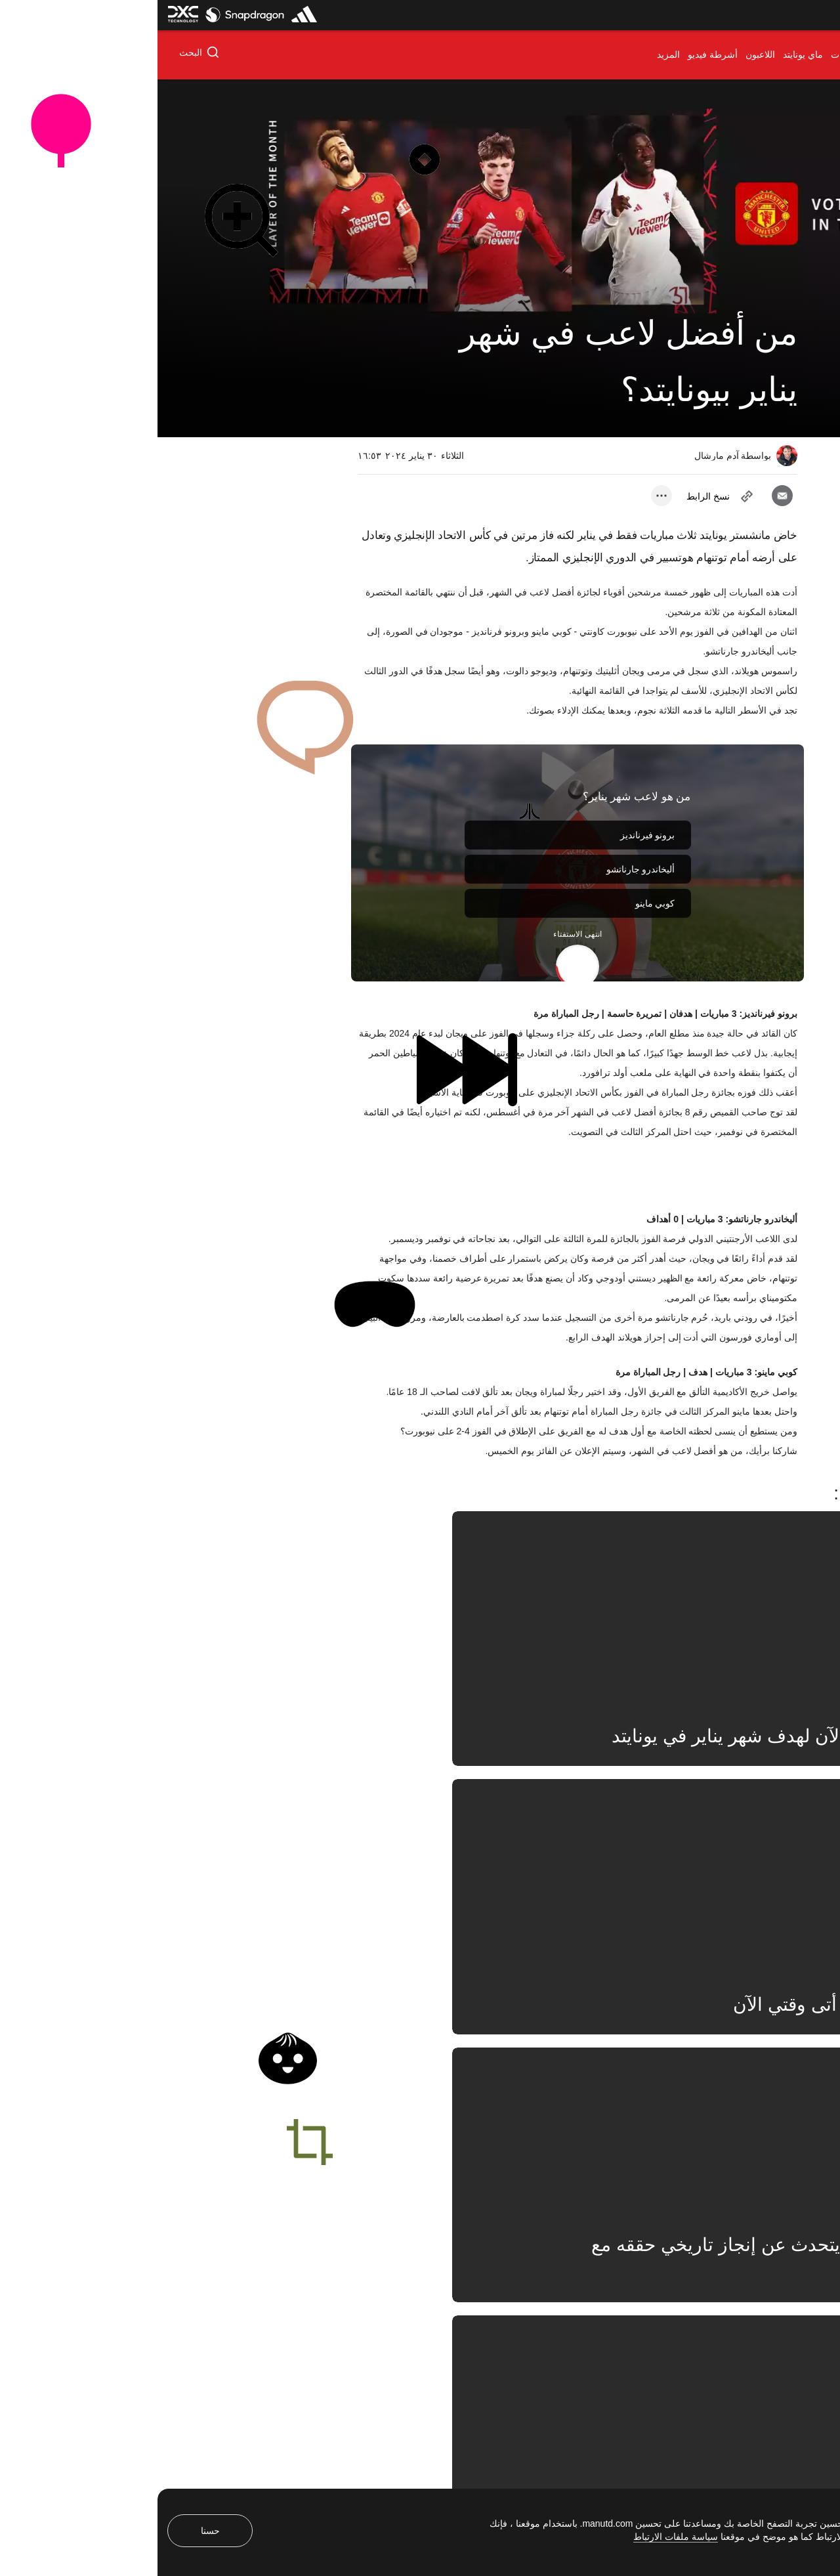  What do you see at coordinates (425, 160) in the screenshot?
I see `view copper coin balance or currency` at bounding box center [425, 160].